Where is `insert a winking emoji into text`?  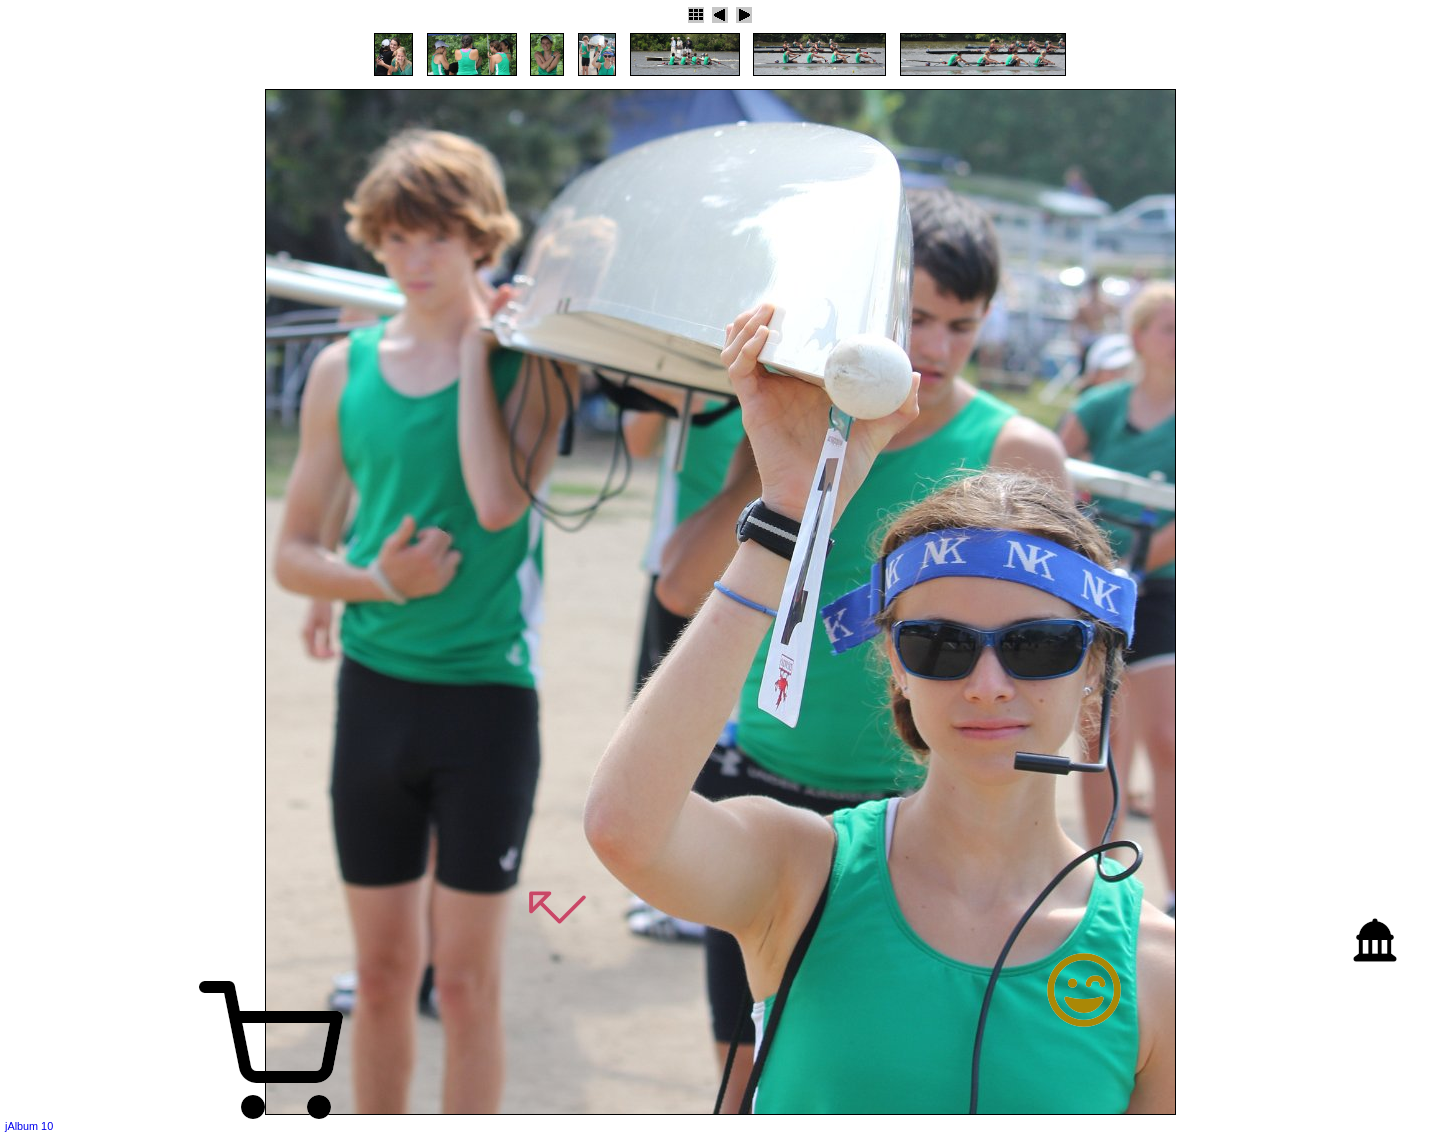 insert a winking emoji into text is located at coordinates (1084, 990).